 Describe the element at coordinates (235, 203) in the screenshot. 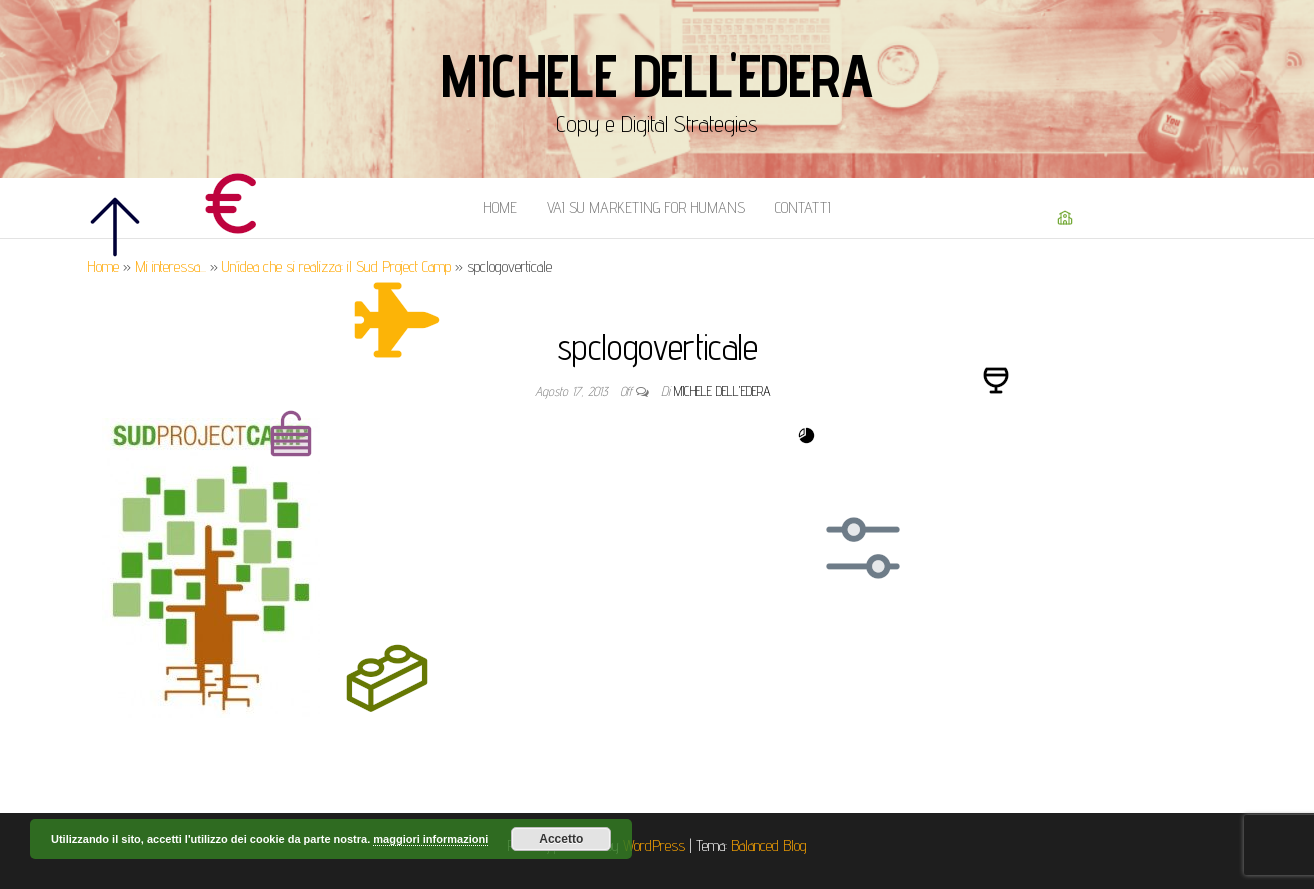

I see `view price in euros` at that location.